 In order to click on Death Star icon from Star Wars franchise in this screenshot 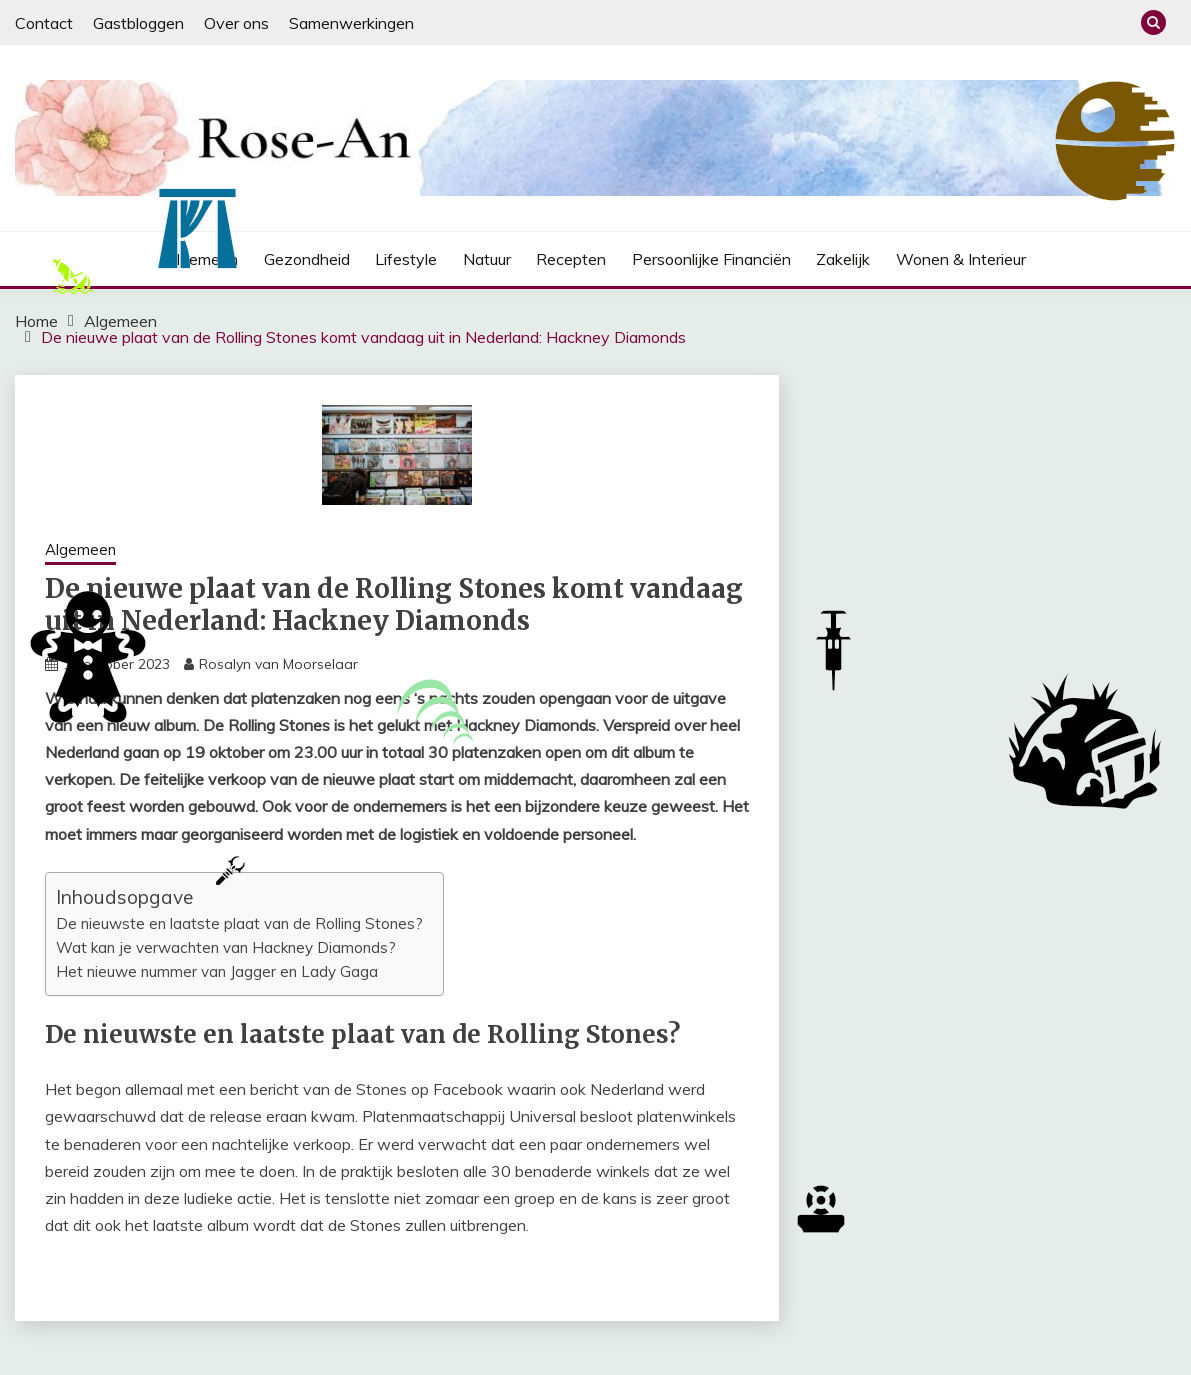, I will do `click(1115, 141)`.